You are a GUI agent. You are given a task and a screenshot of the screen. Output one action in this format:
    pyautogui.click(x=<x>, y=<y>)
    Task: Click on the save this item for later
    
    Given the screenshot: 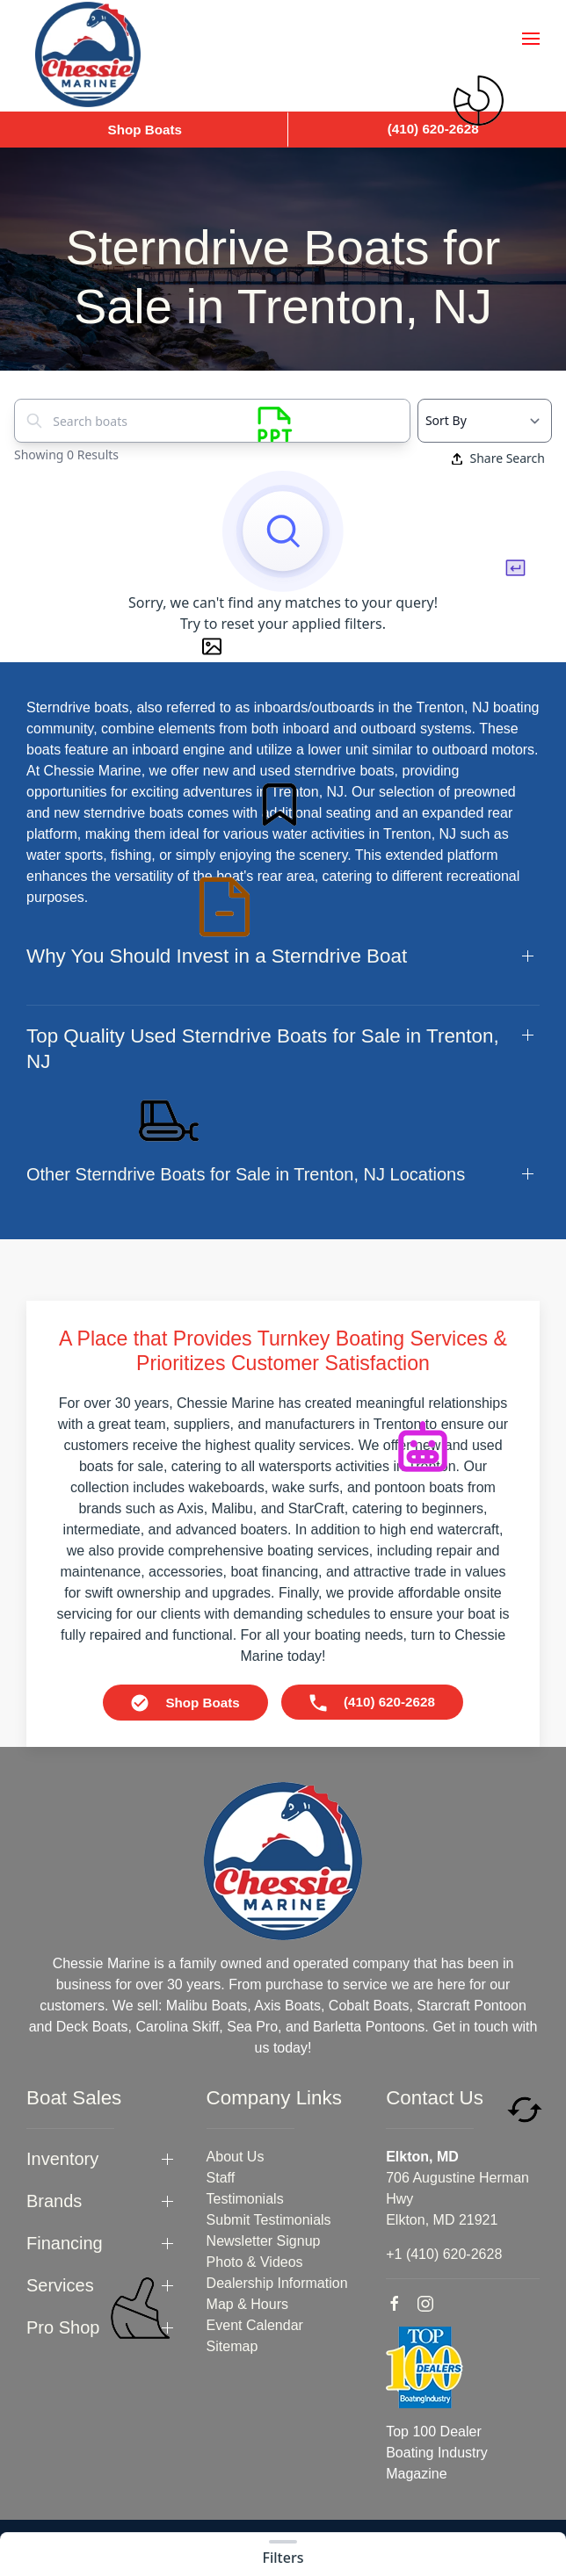 What is the action you would take?
    pyautogui.click(x=279, y=805)
    